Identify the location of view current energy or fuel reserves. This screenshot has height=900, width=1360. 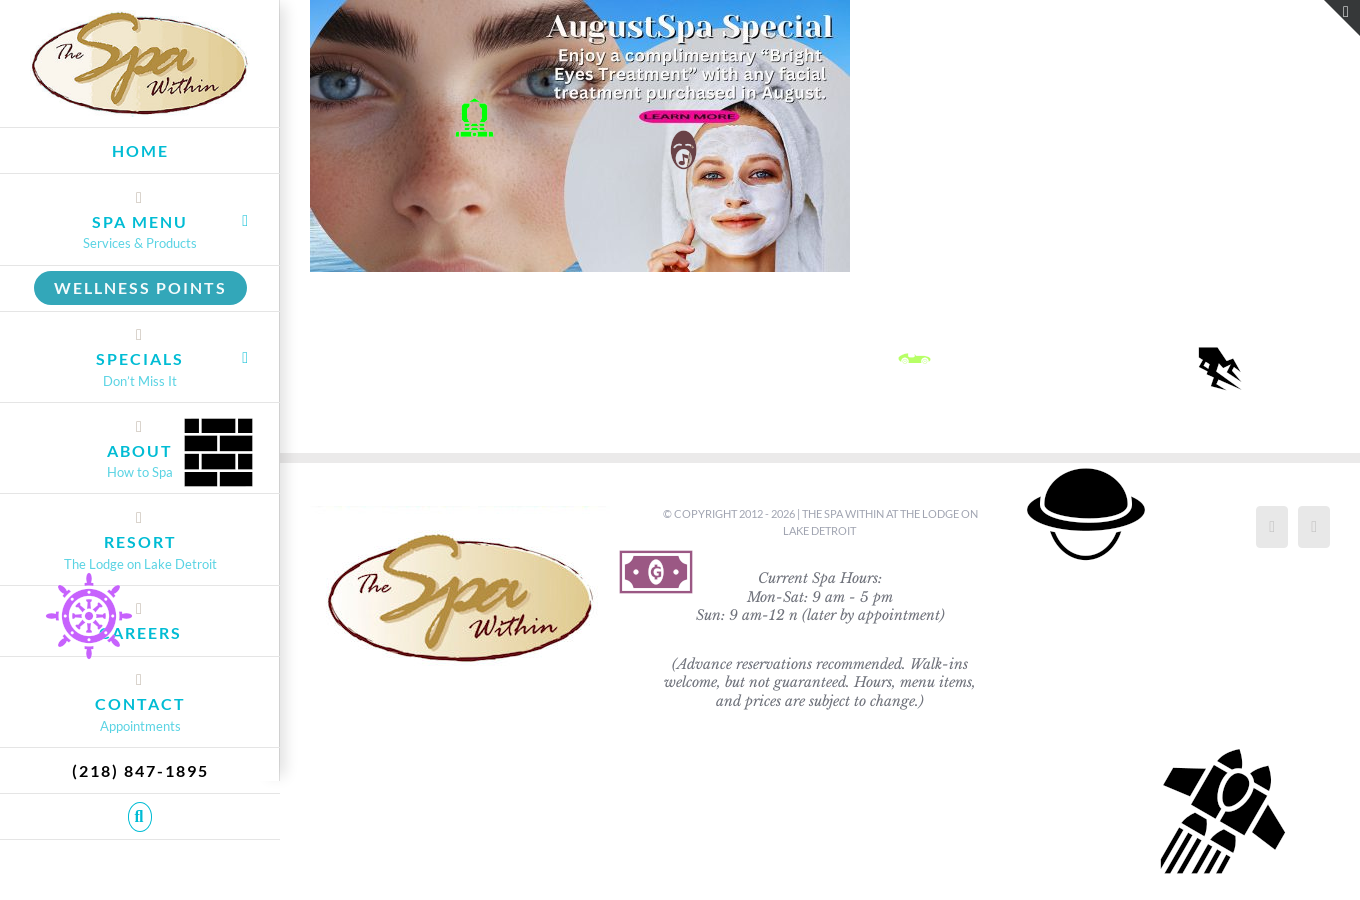
(474, 117).